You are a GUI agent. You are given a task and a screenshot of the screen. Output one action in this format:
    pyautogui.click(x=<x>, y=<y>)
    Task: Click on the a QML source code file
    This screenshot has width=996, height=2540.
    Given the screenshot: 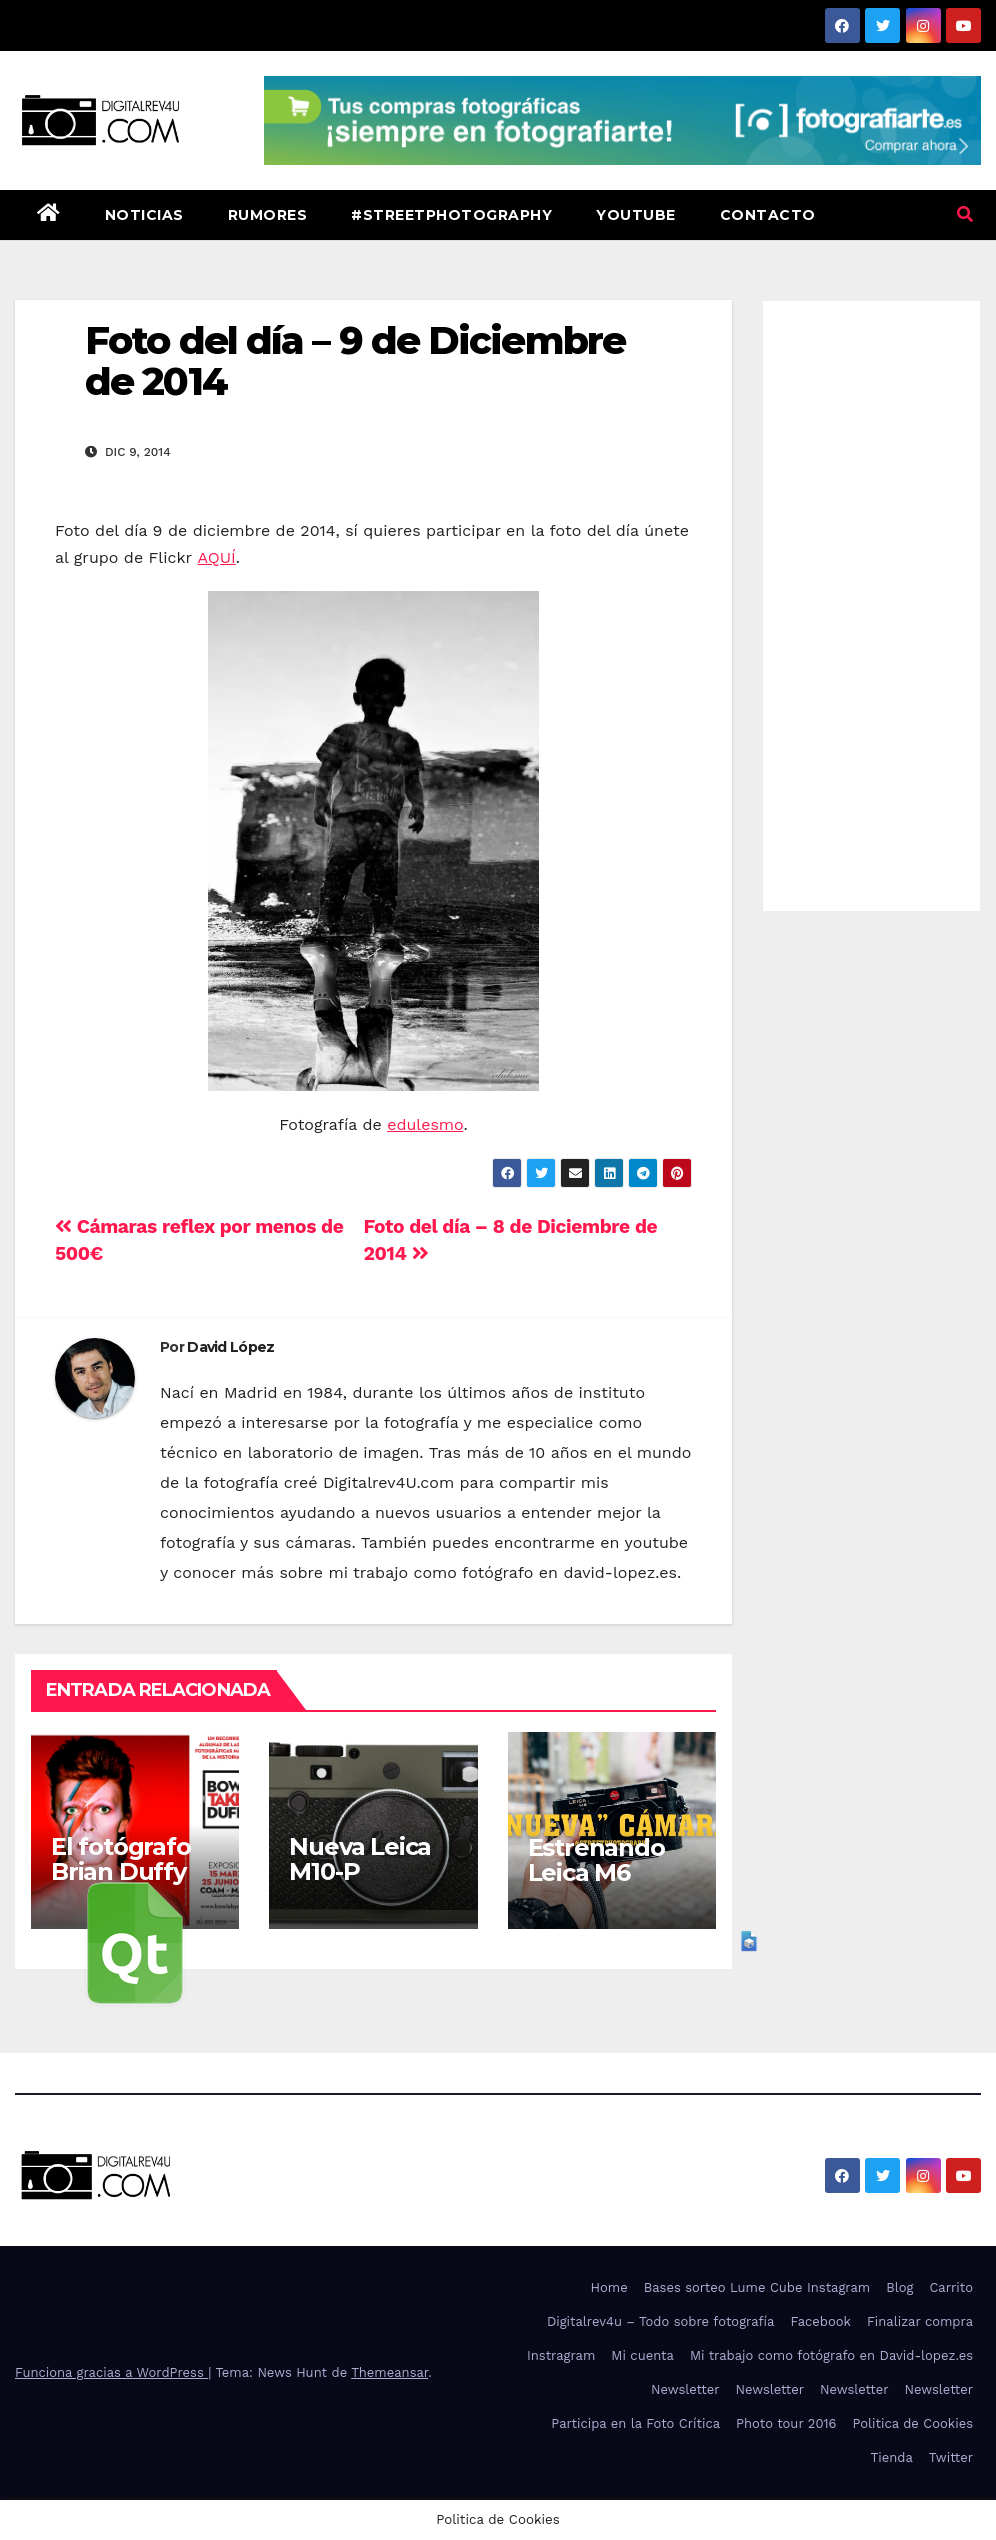 What is the action you would take?
    pyautogui.click(x=135, y=1943)
    